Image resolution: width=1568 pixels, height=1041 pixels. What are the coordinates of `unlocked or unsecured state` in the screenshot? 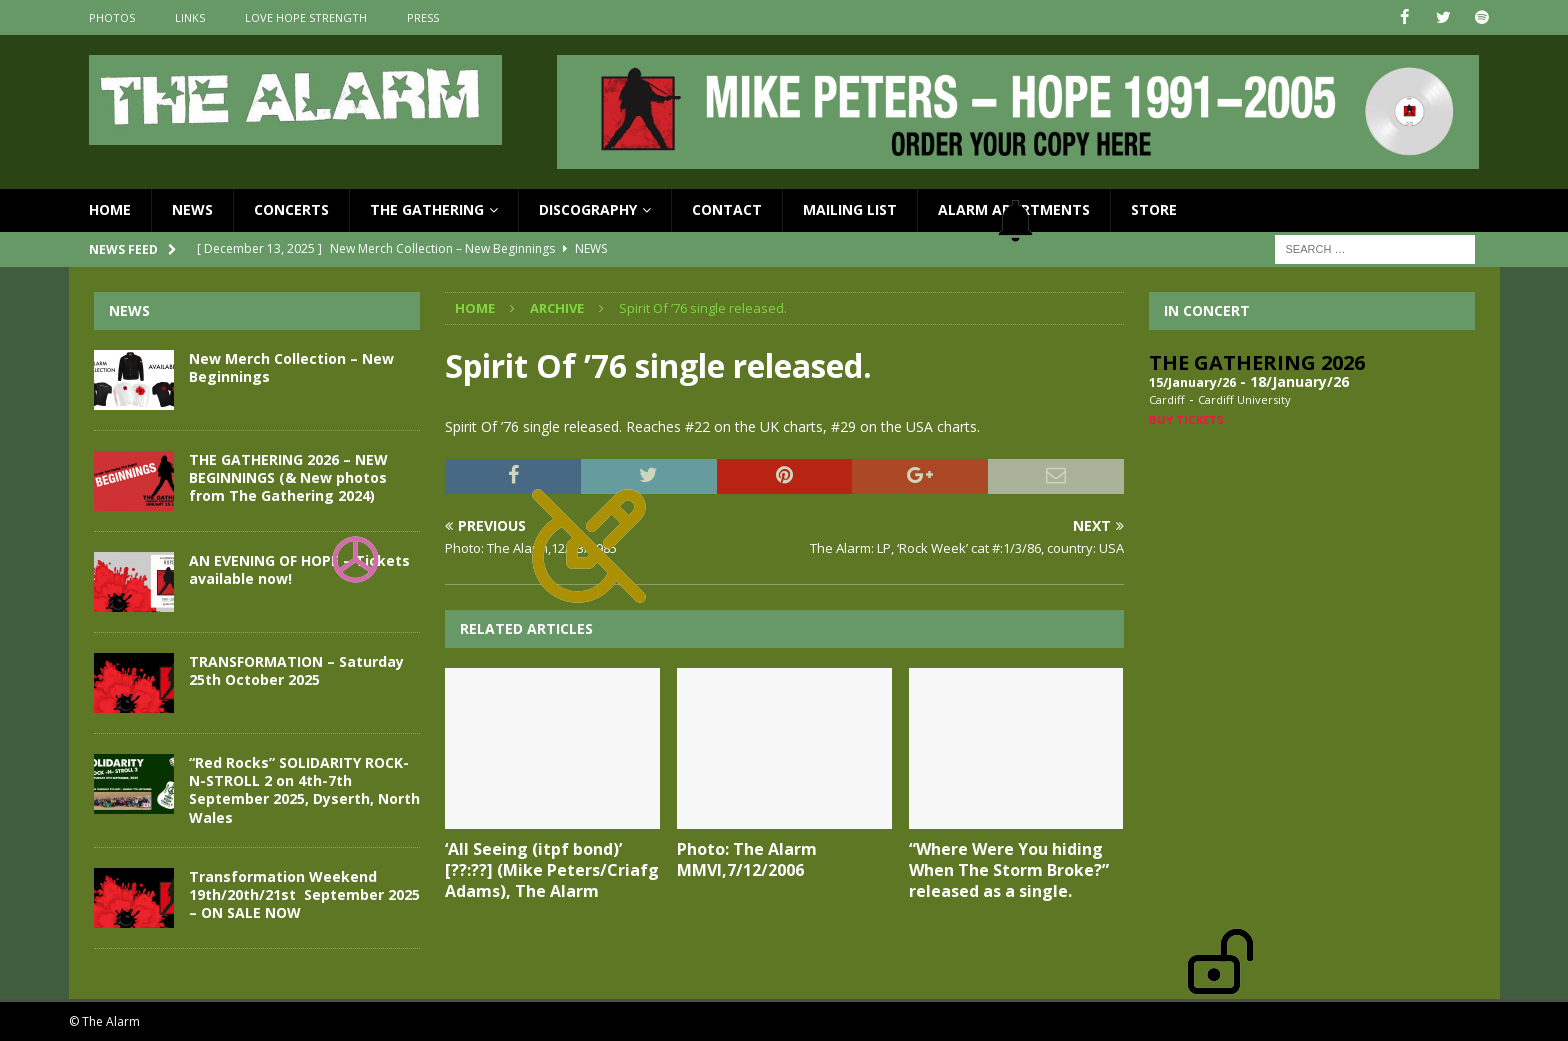 It's located at (1220, 961).